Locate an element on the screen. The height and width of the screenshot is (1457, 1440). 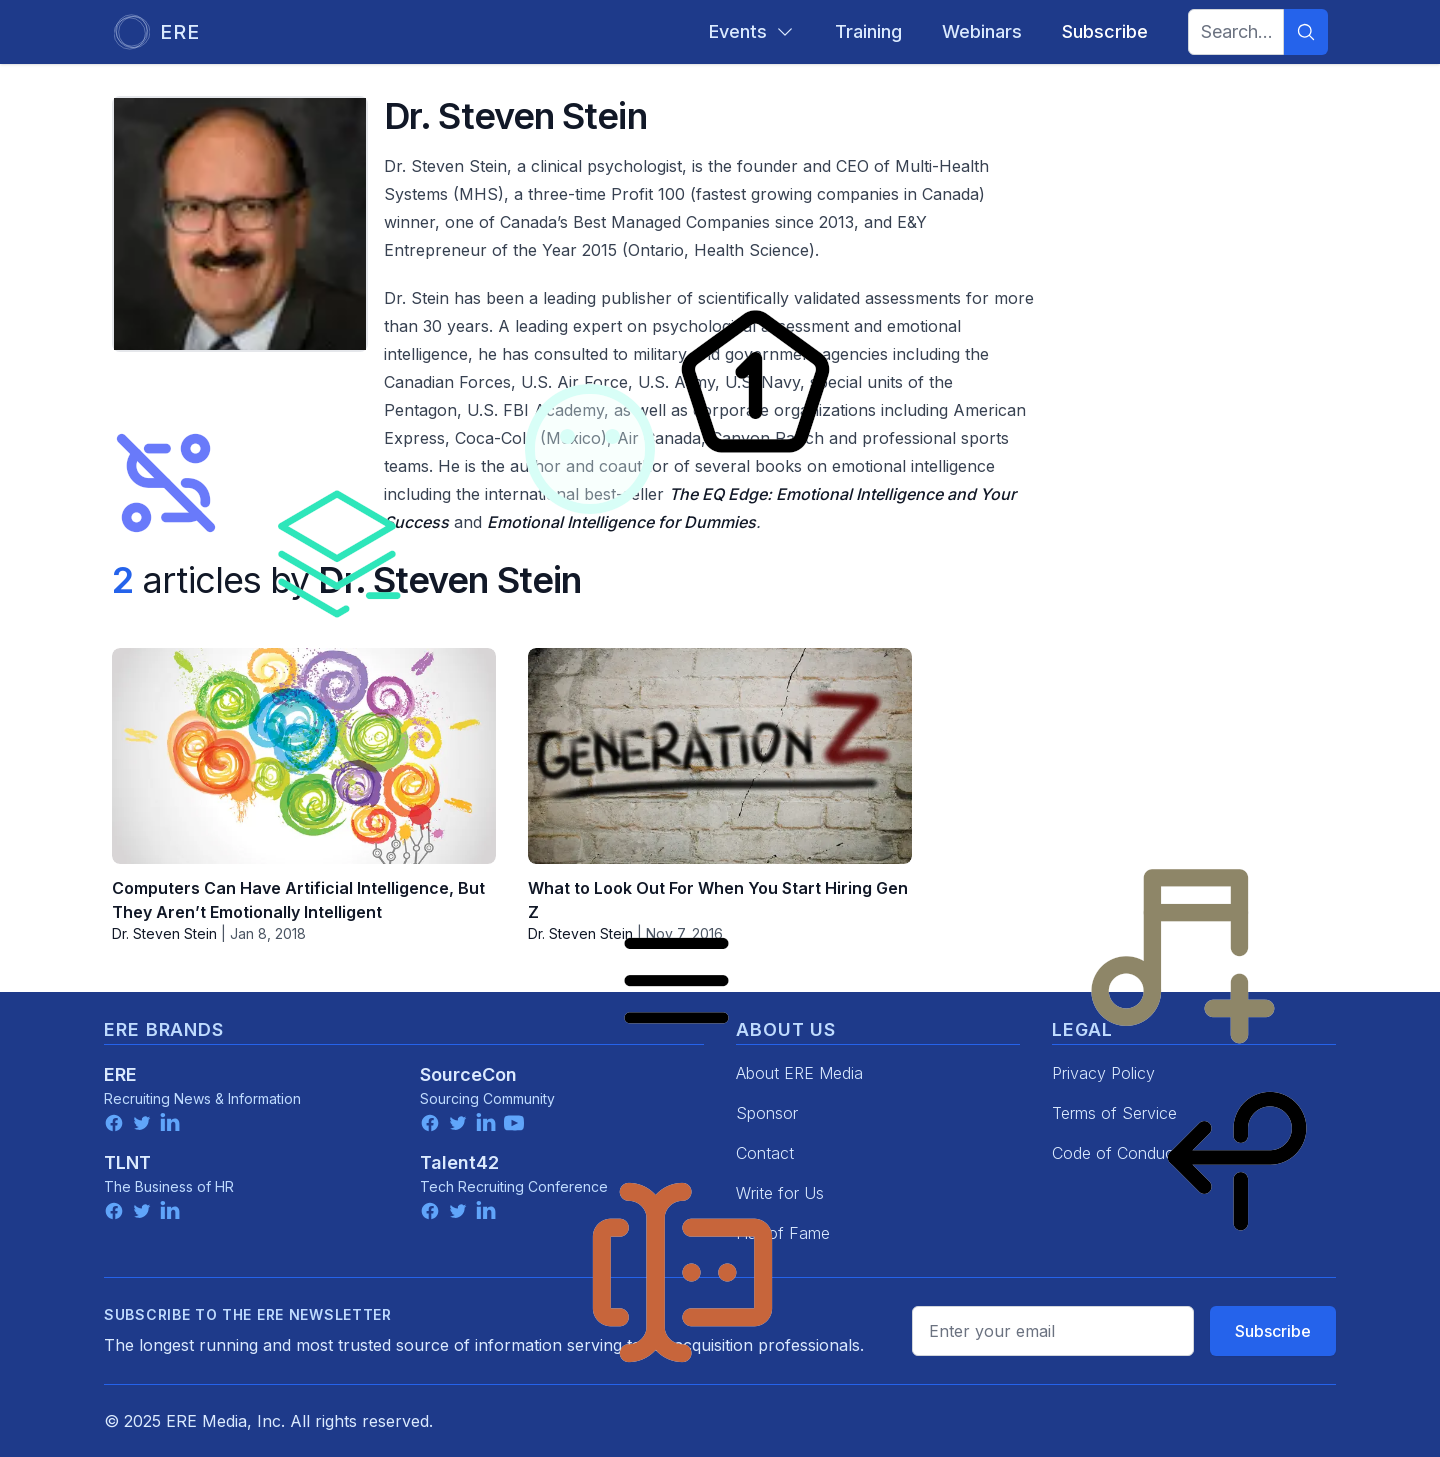
disable route navigation is located at coordinates (166, 483).